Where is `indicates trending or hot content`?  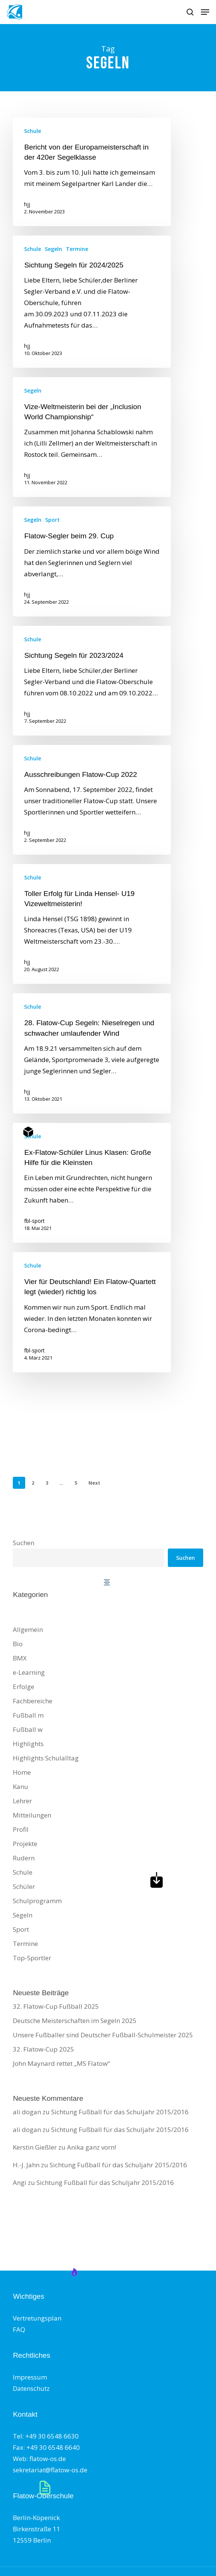 indicates trending or hot content is located at coordinates (74, 2272).